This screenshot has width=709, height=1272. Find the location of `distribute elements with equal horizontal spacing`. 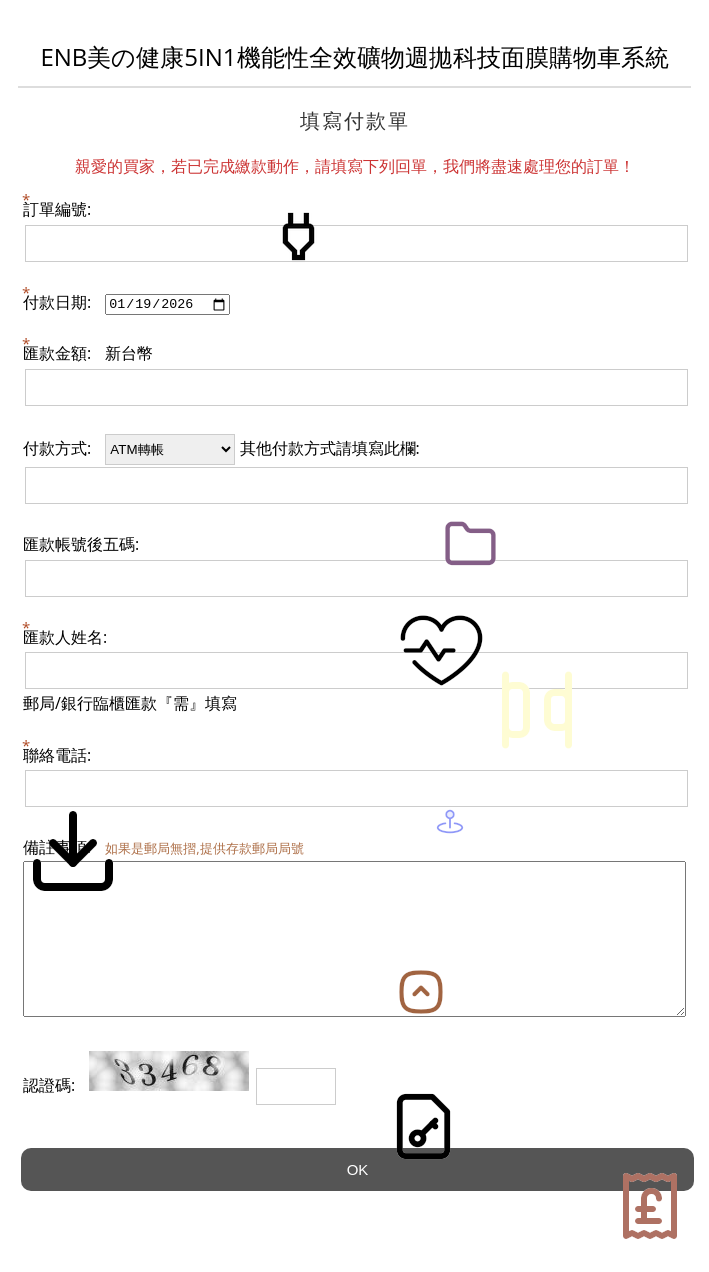

distribute elements with equal horizontal spacing is located at coordinates (537, 710).